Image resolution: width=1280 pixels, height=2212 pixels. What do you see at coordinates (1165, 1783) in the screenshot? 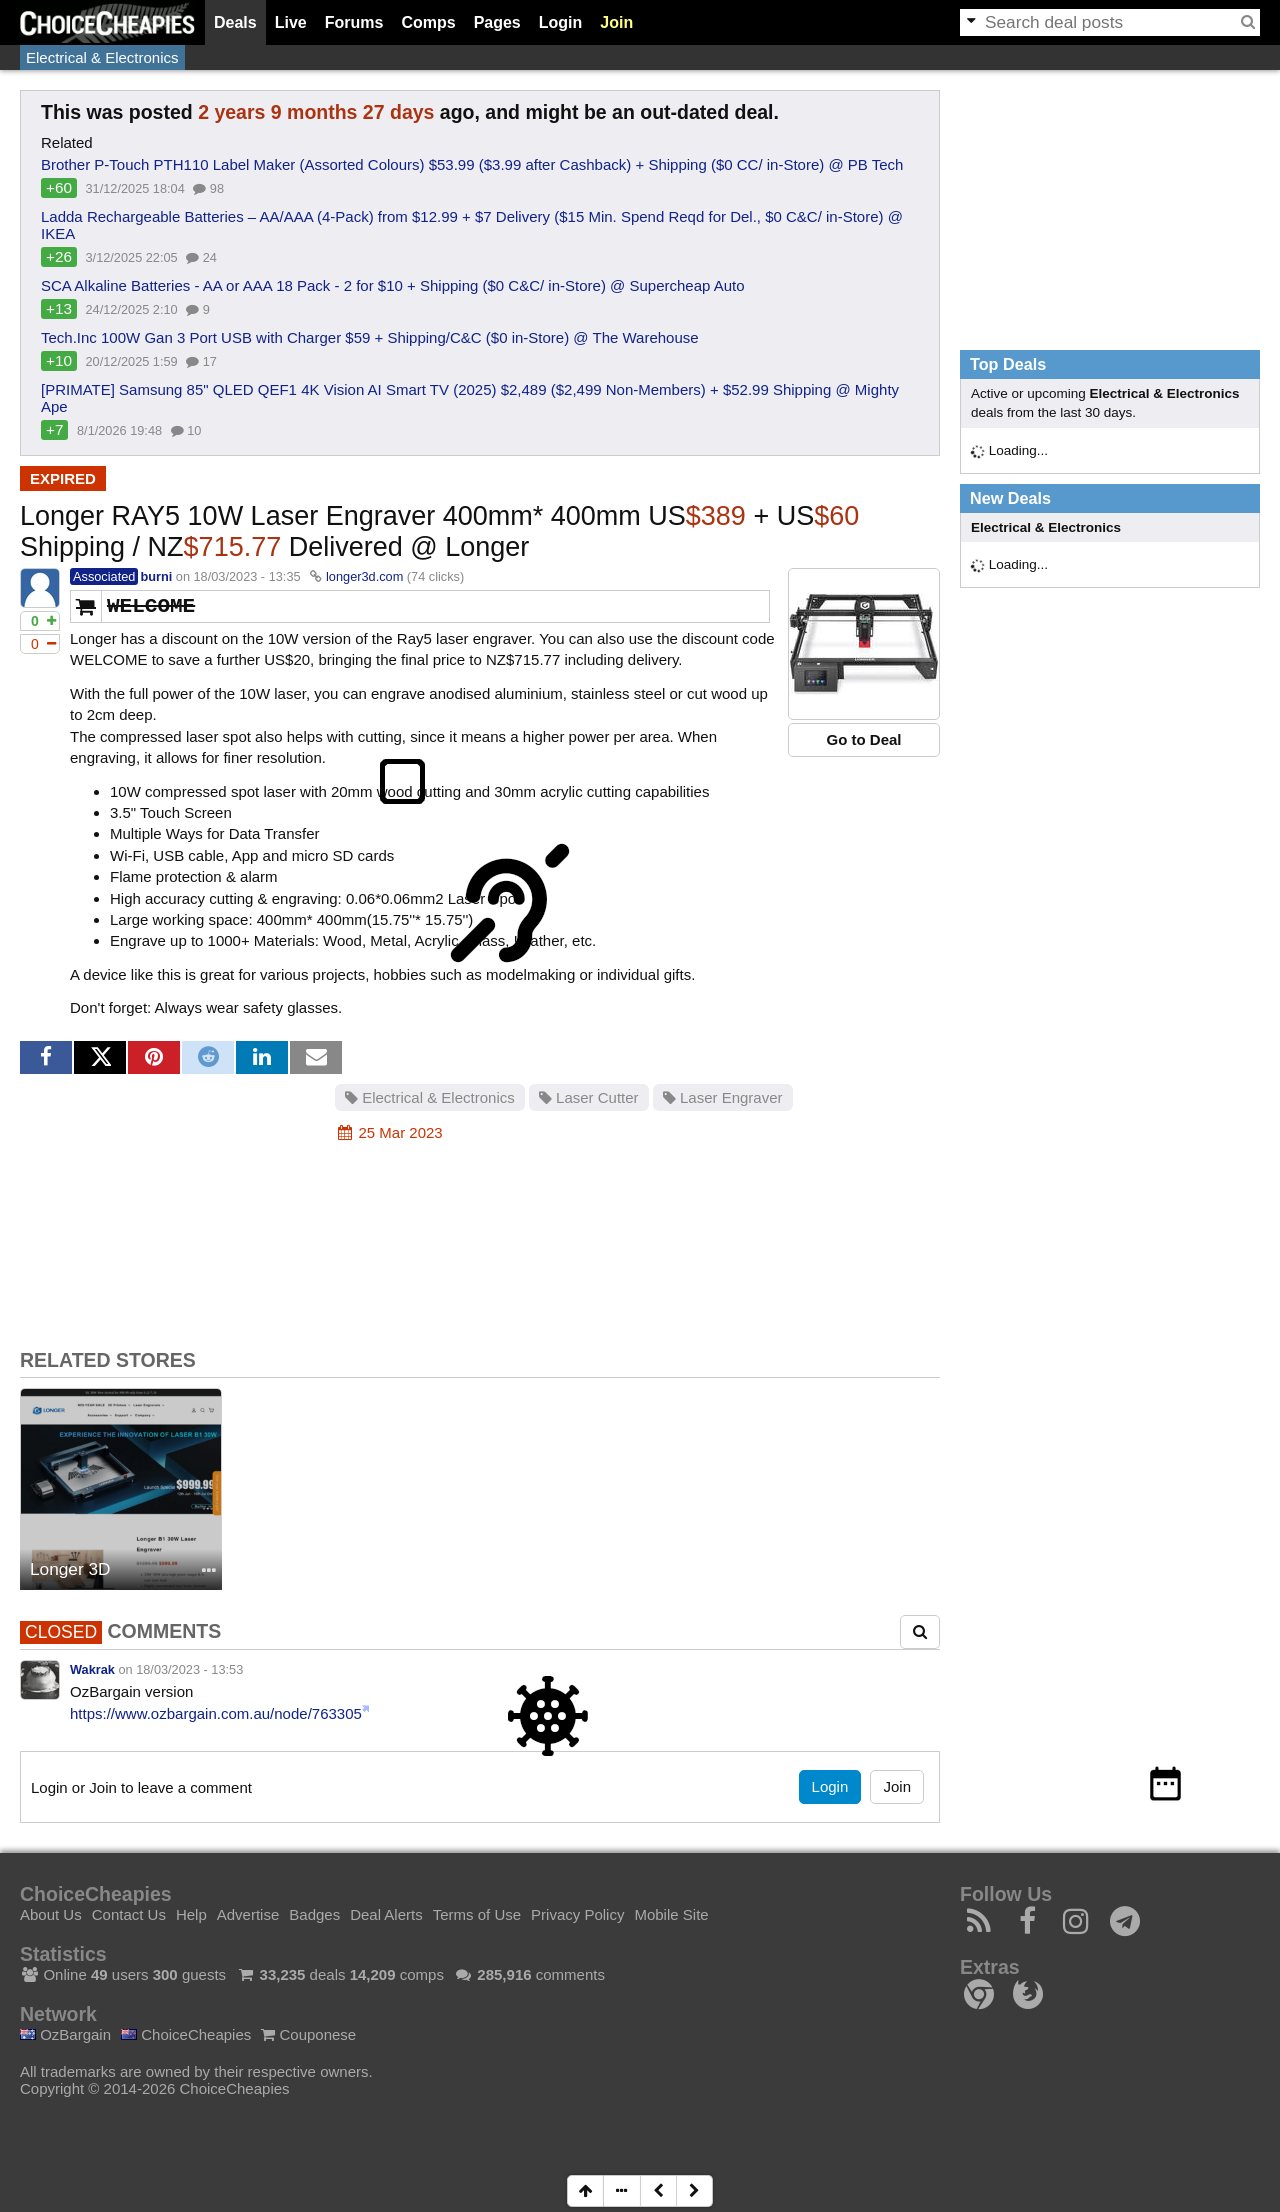
I see `select a date range` at bounding box center [1165, 1783].